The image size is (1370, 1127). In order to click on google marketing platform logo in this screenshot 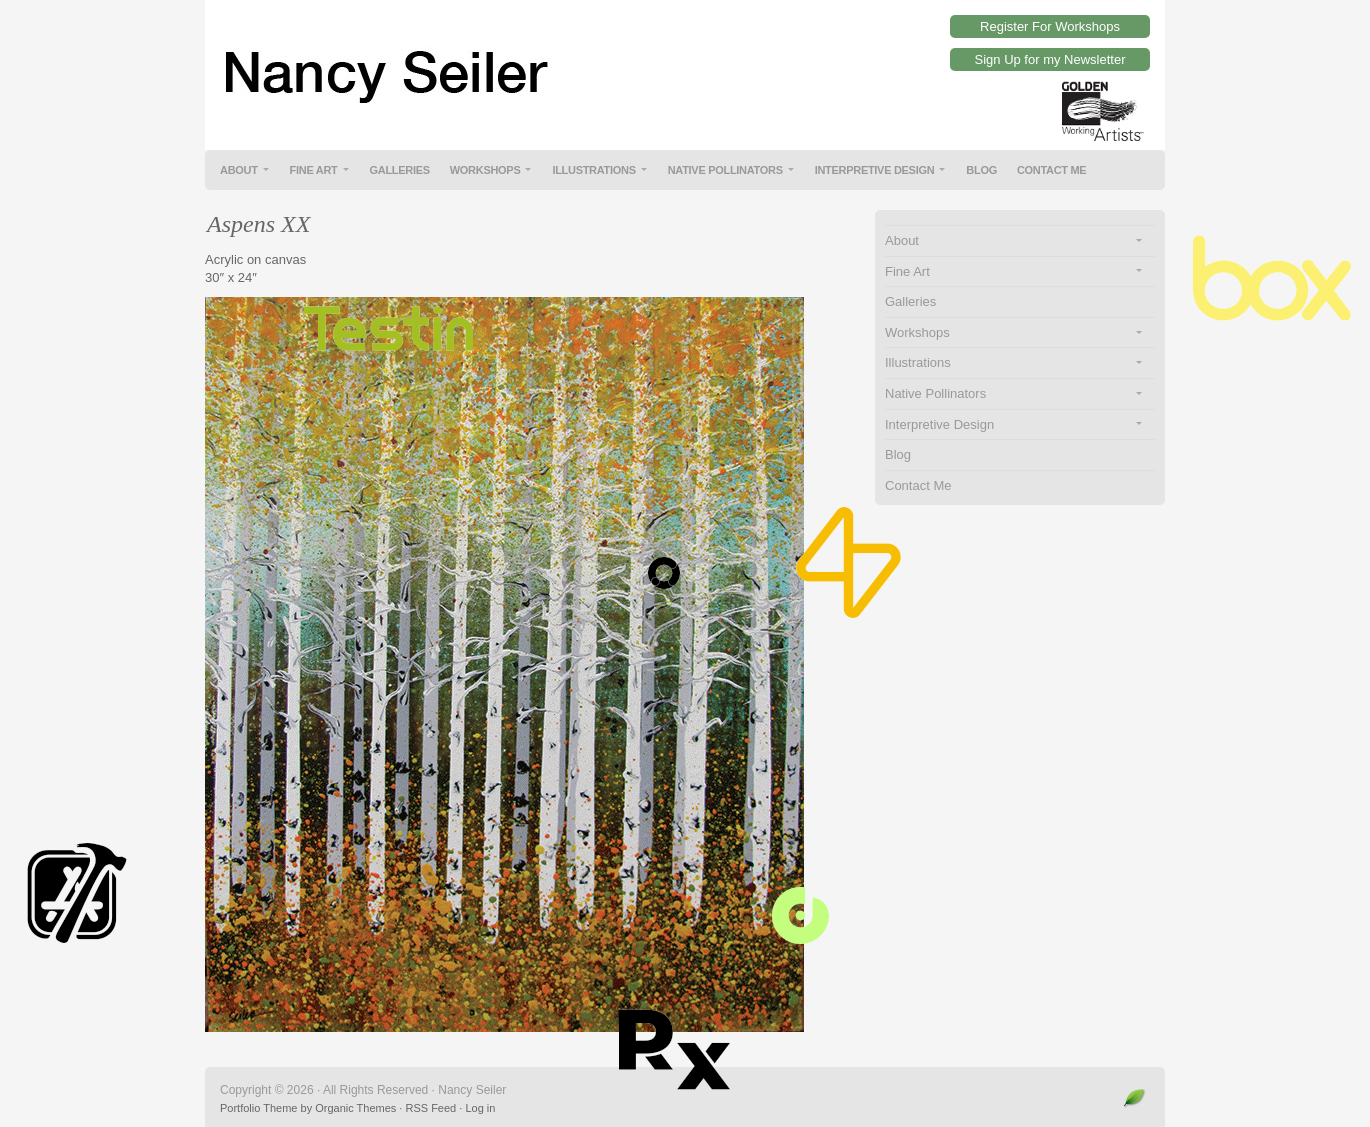, I will do `click(664, 573)`.